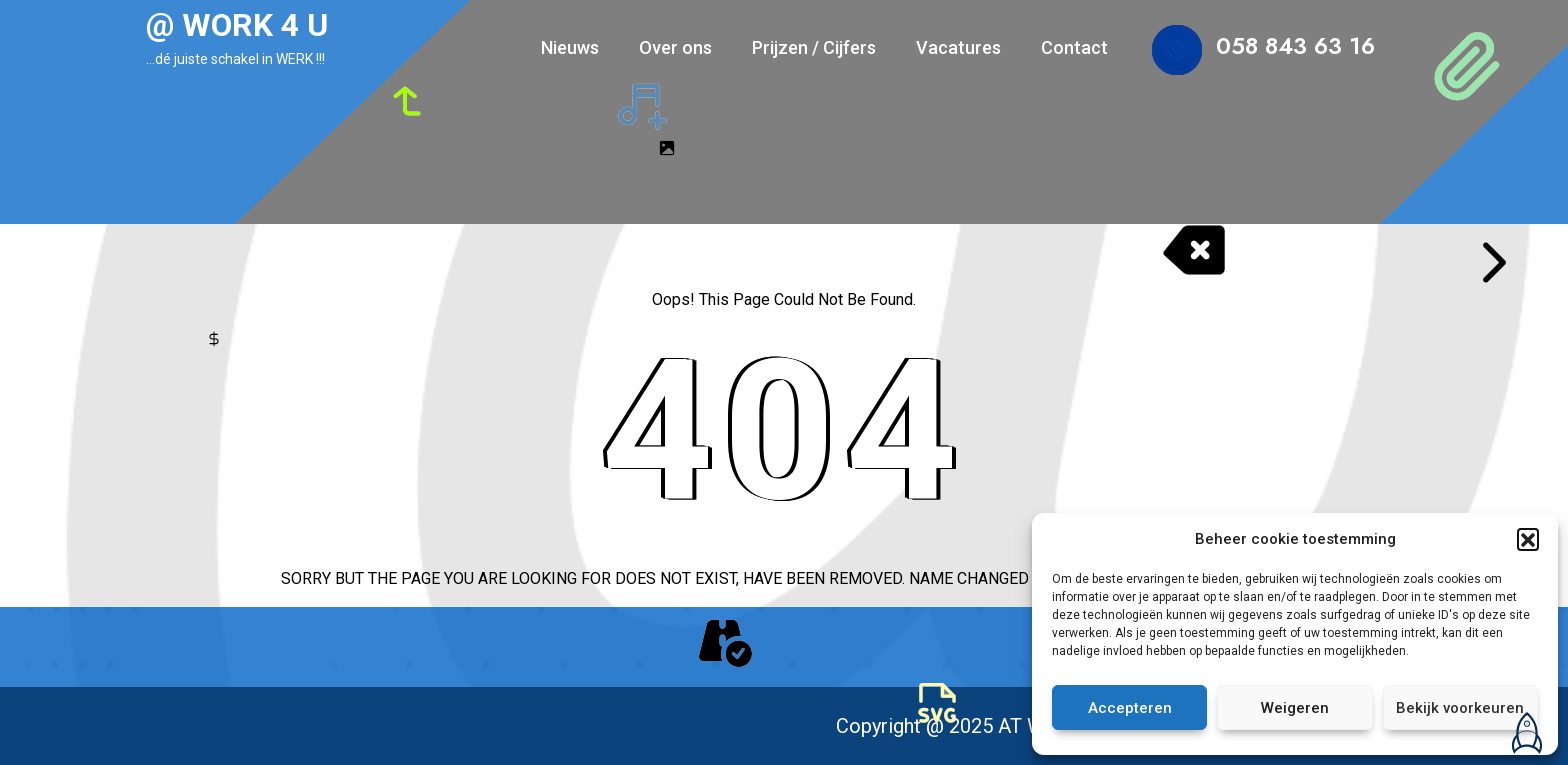 The image size is (1568, 765). What do you see at coordinates (407, 102) in the screenshot?
I see `go back and up in navigation hierarchy` at bounding box center [407, 102].